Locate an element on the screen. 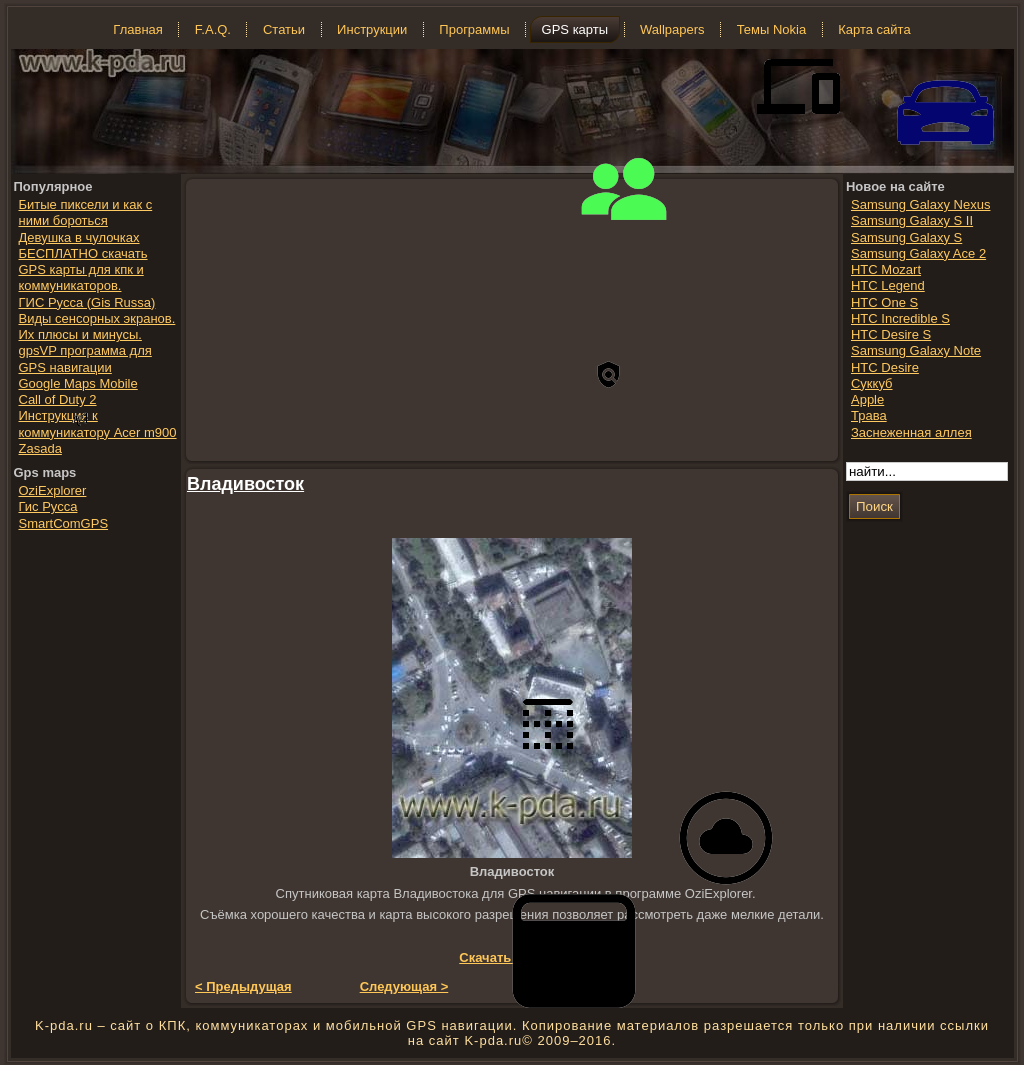 This screenshot has width=1024, height=1065. access cloud storage is located at coordinates (726, 838).